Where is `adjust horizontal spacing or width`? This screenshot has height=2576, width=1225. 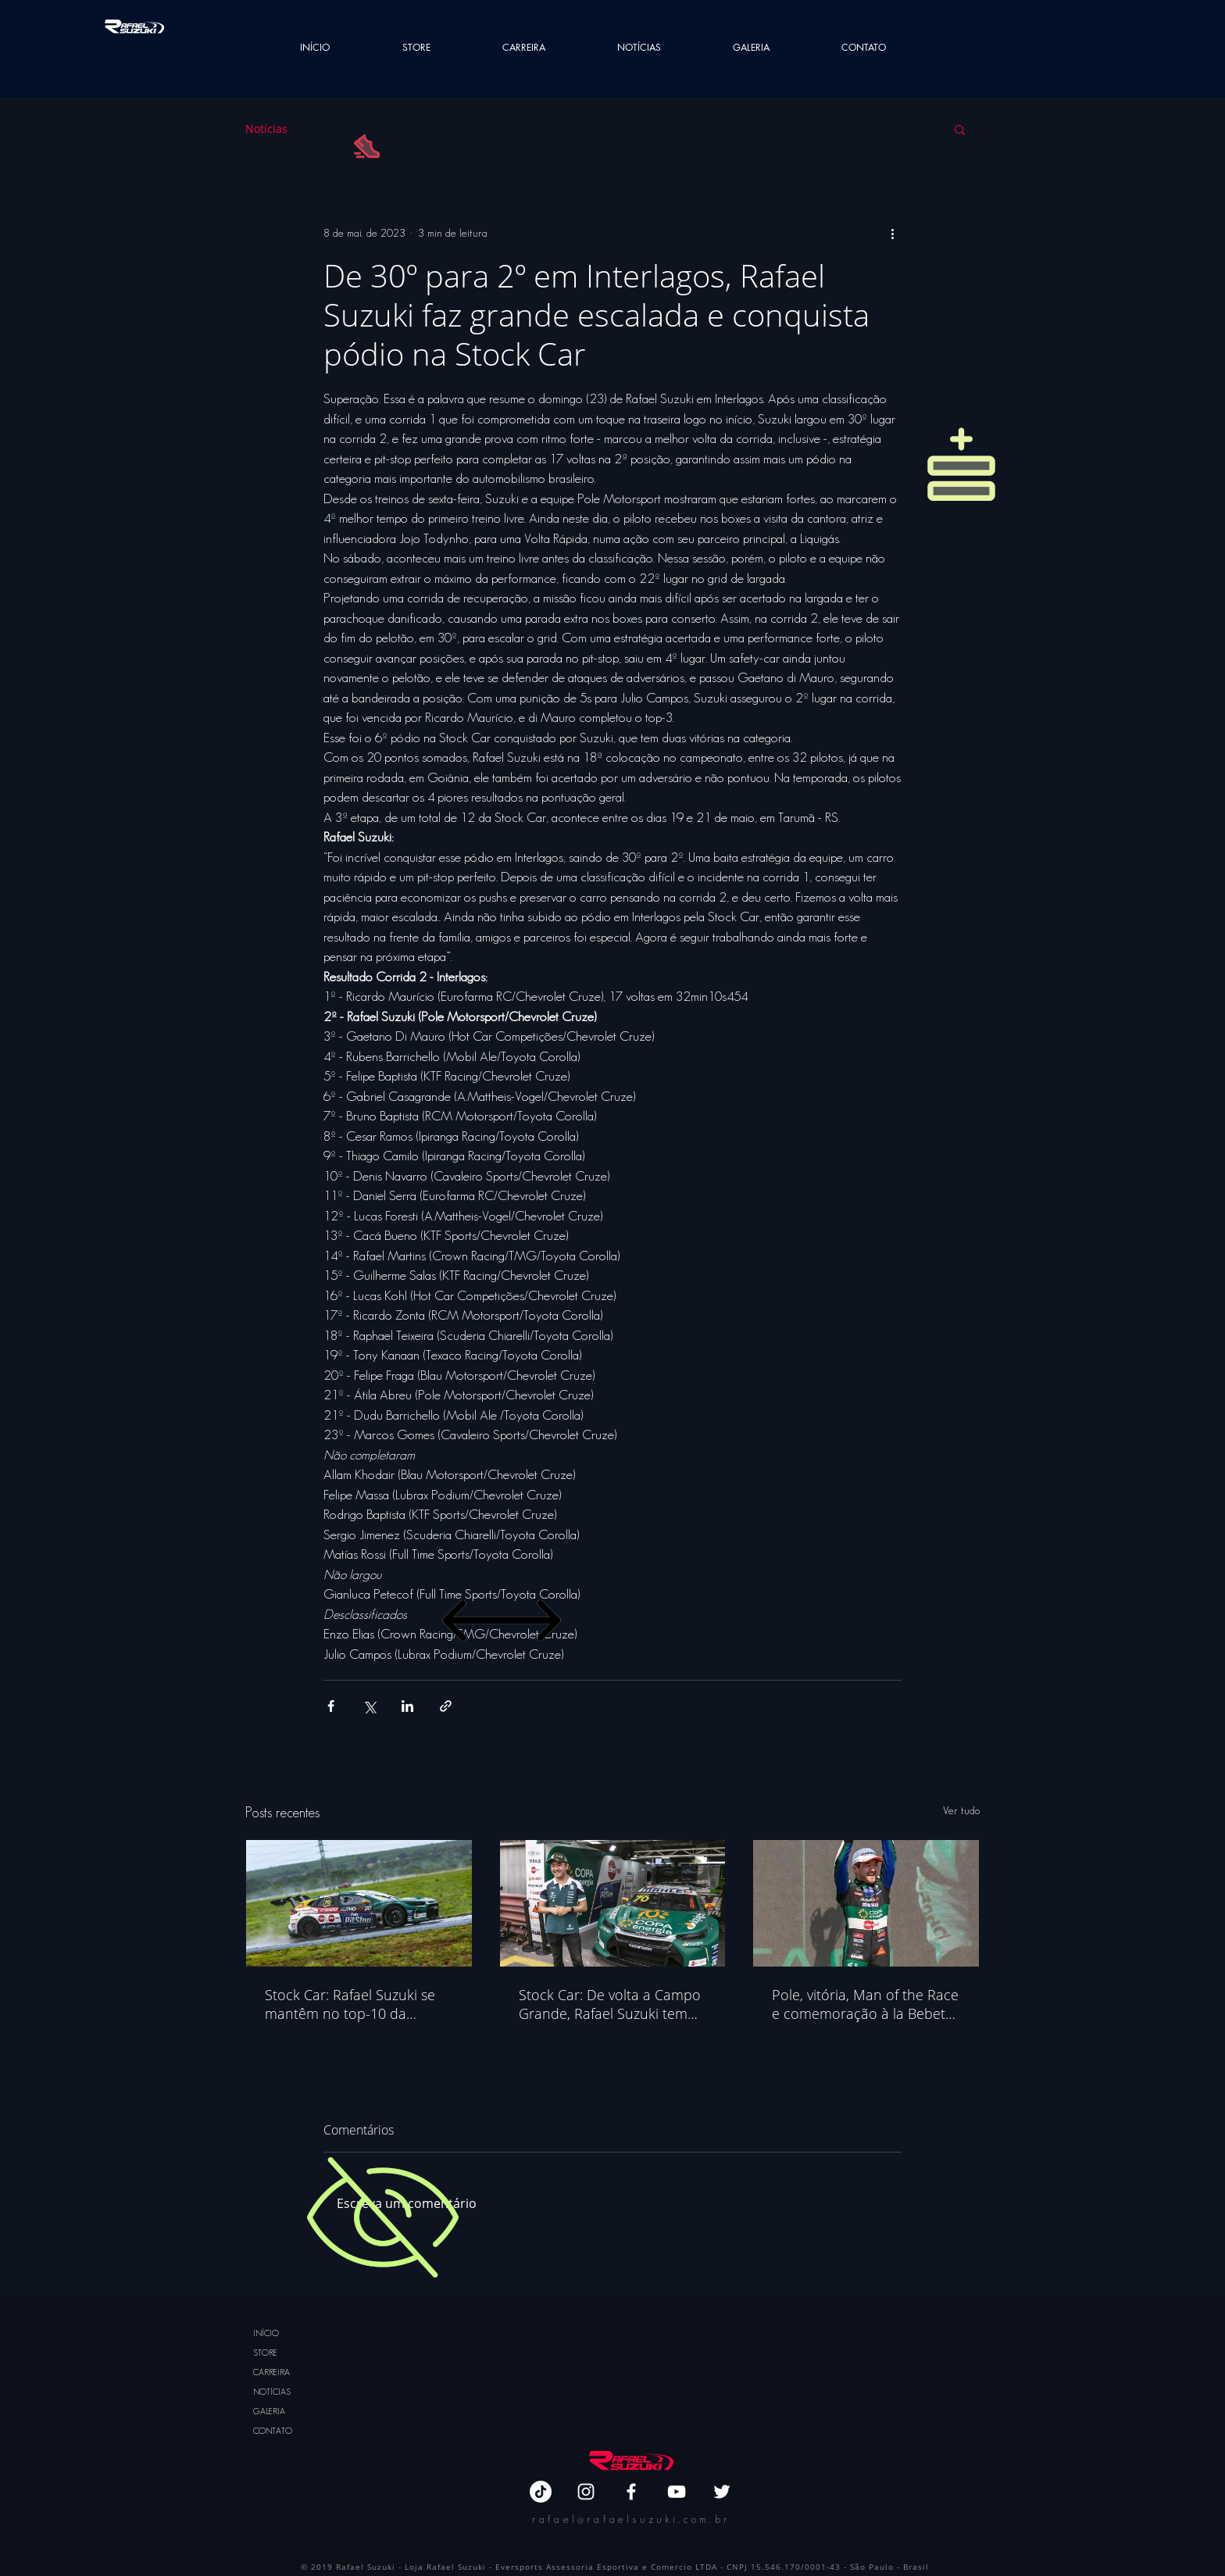
adjust horizontal spacing or width is located at coordinates (502, 1620).